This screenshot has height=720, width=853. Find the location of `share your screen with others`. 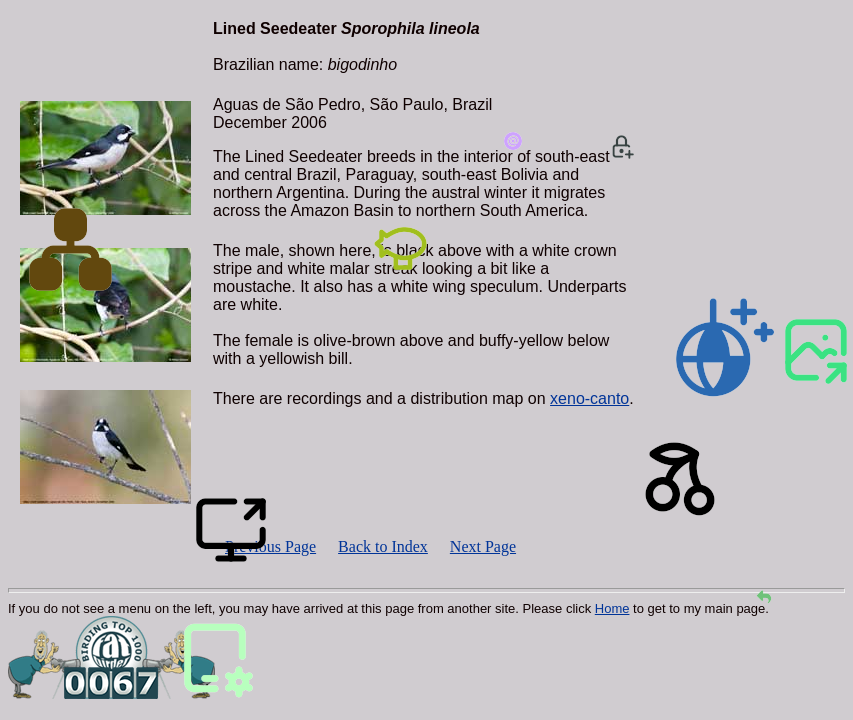

share your screen with others is located at coordinates (231, 530).